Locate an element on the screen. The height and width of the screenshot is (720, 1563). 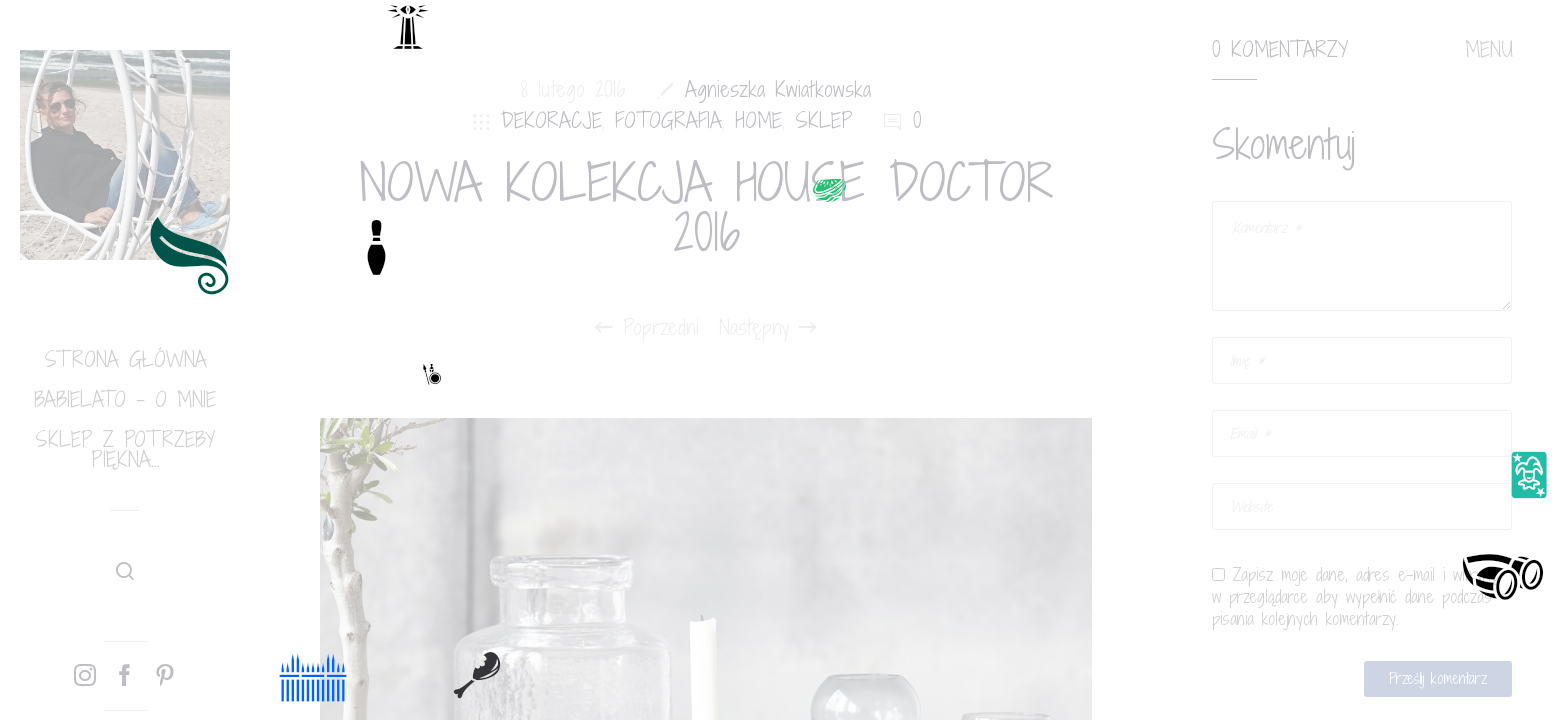
food or hunger indicator in a game is located at coordinates (477, 675).